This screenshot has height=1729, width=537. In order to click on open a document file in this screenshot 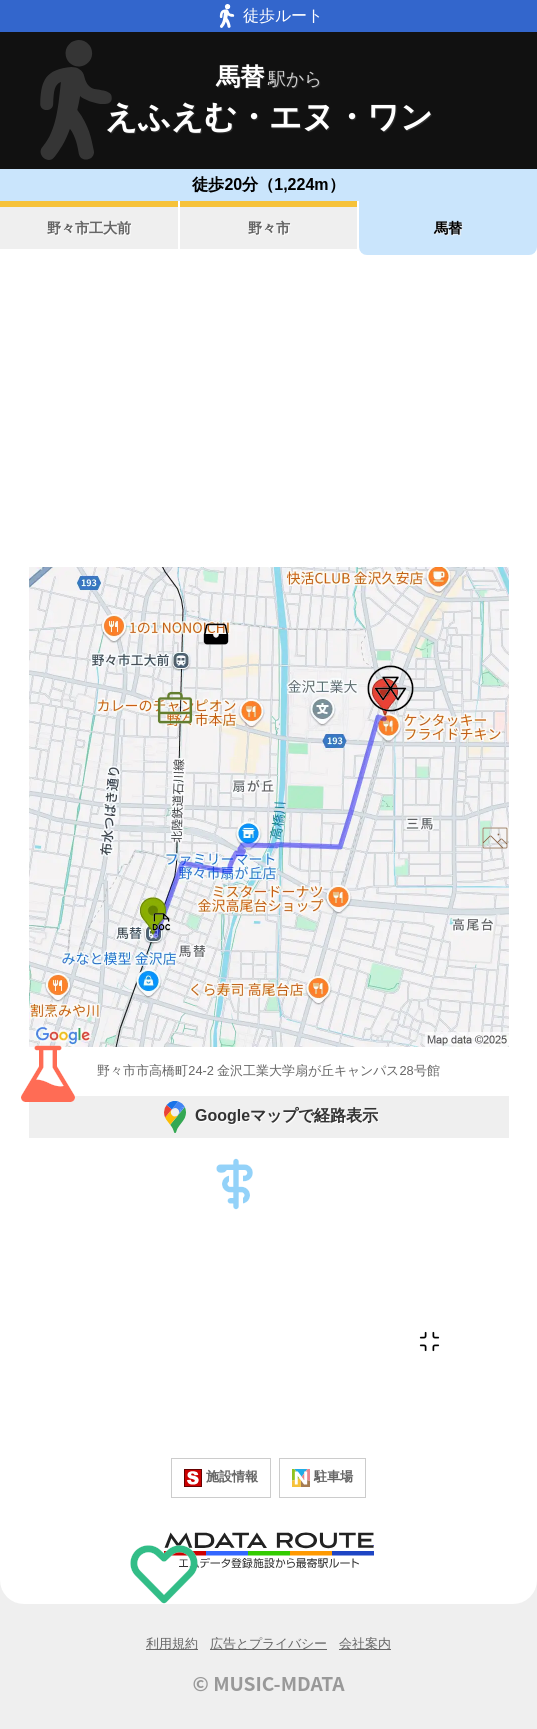, I will do `click(161, 922)`.